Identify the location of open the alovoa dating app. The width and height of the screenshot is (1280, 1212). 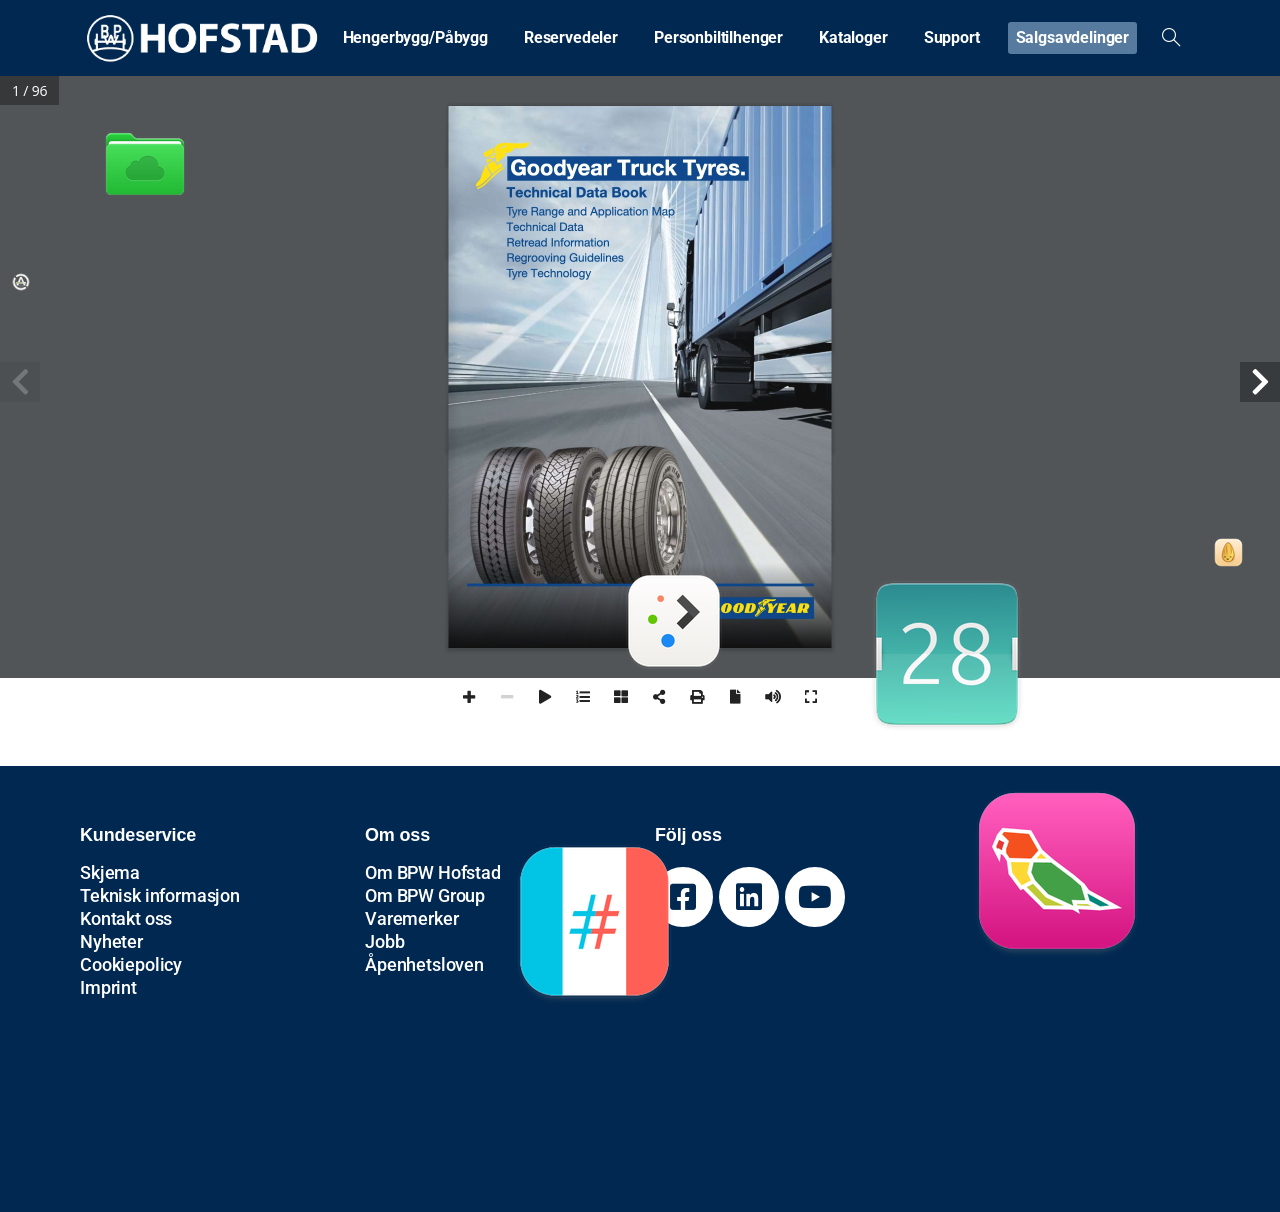
(1057, 871).